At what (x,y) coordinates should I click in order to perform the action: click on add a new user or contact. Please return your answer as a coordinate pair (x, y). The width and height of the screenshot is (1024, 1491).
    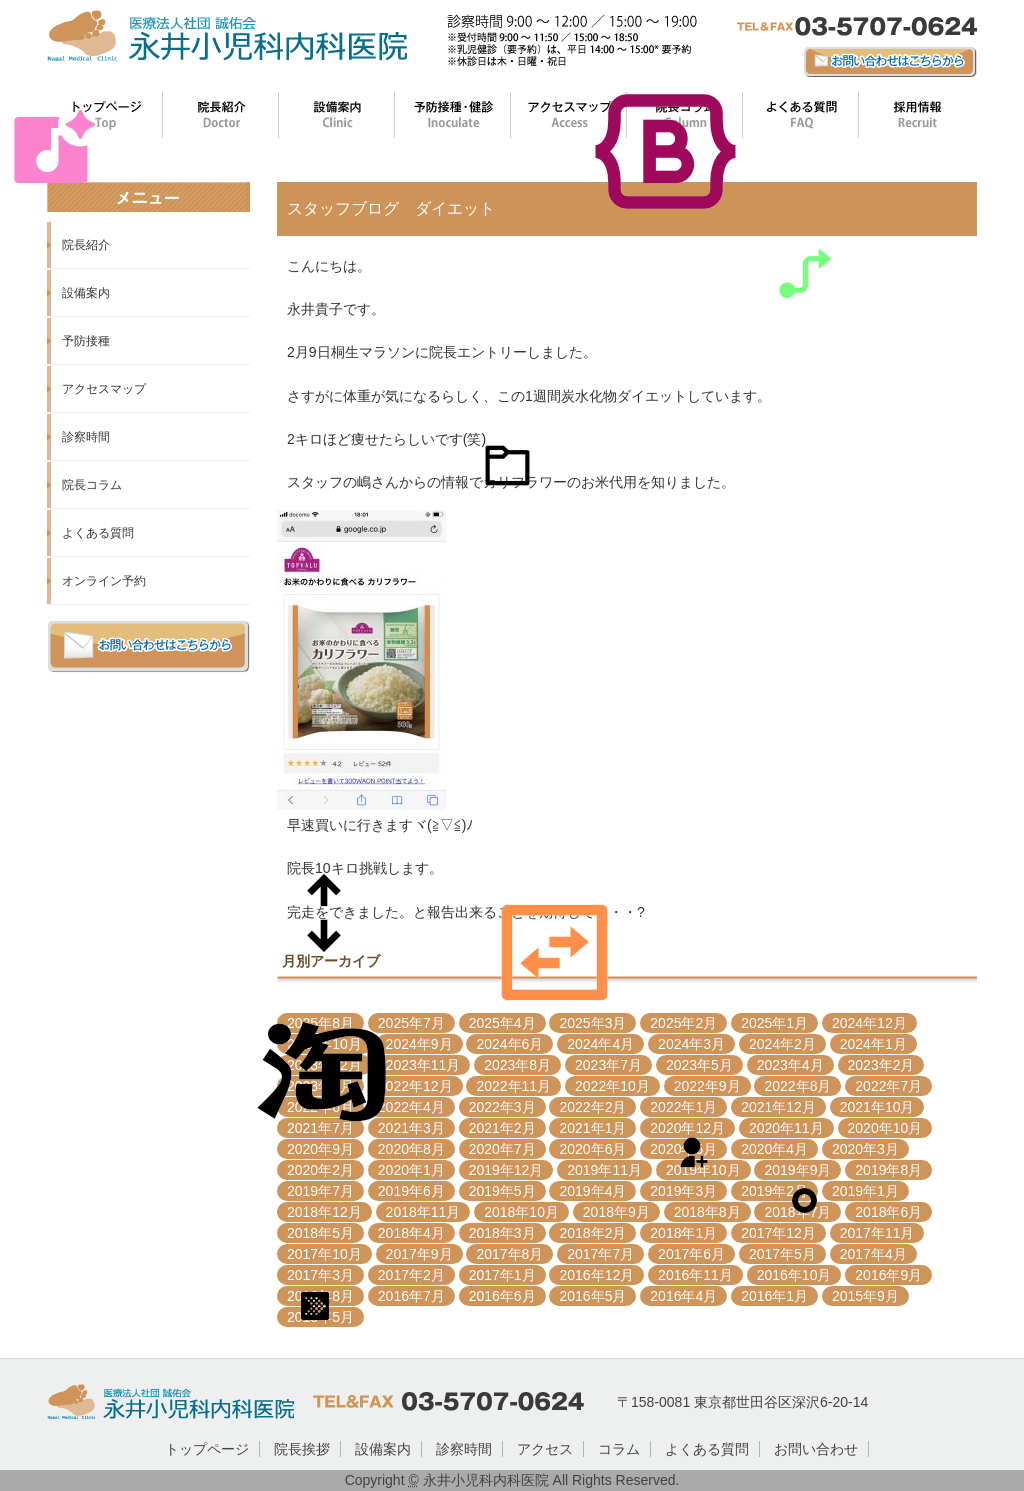
    Looking at the image, I should click on (692, 1153).